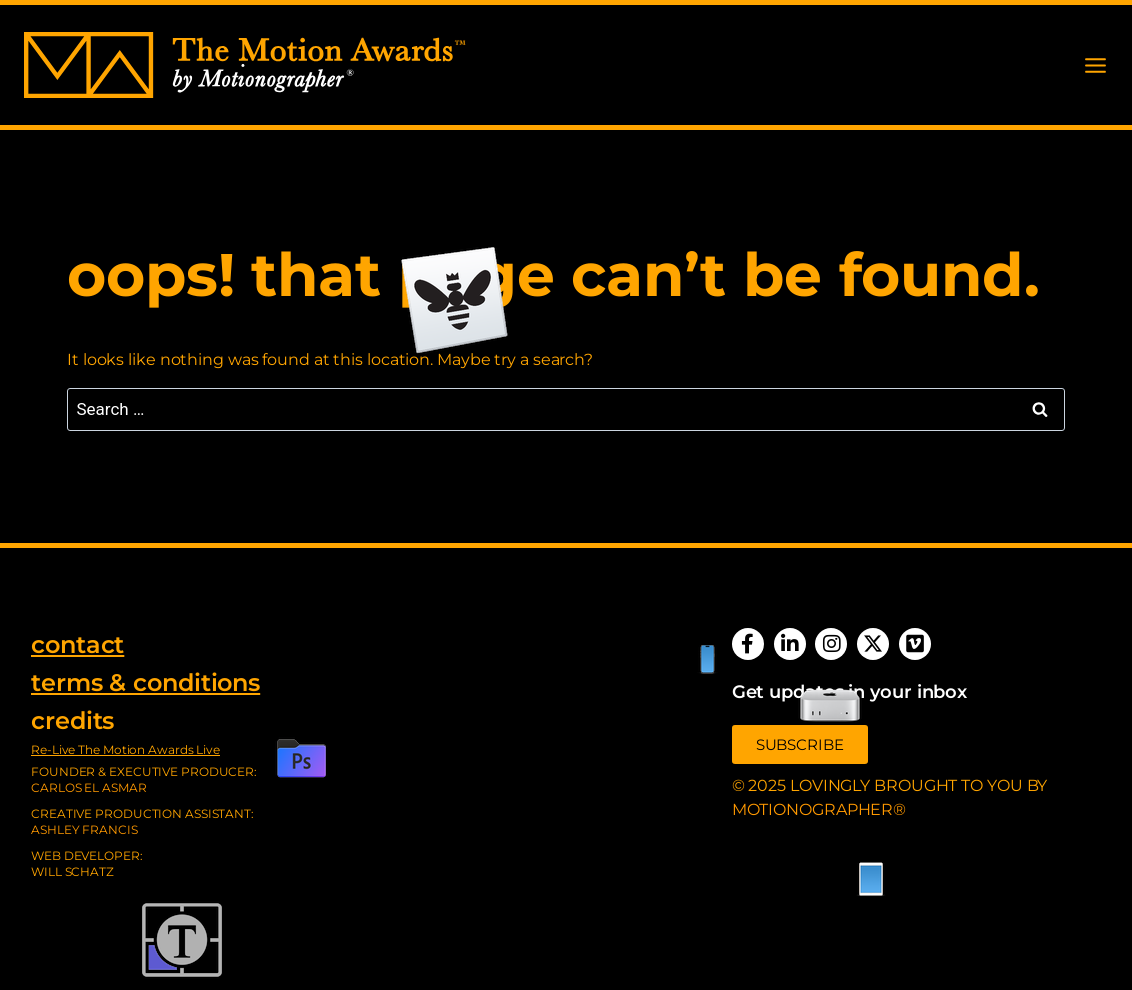 The width and height of the screenshot is (1132, 990). I want to click on access text generator tools in iMovie, so click(182, 940).